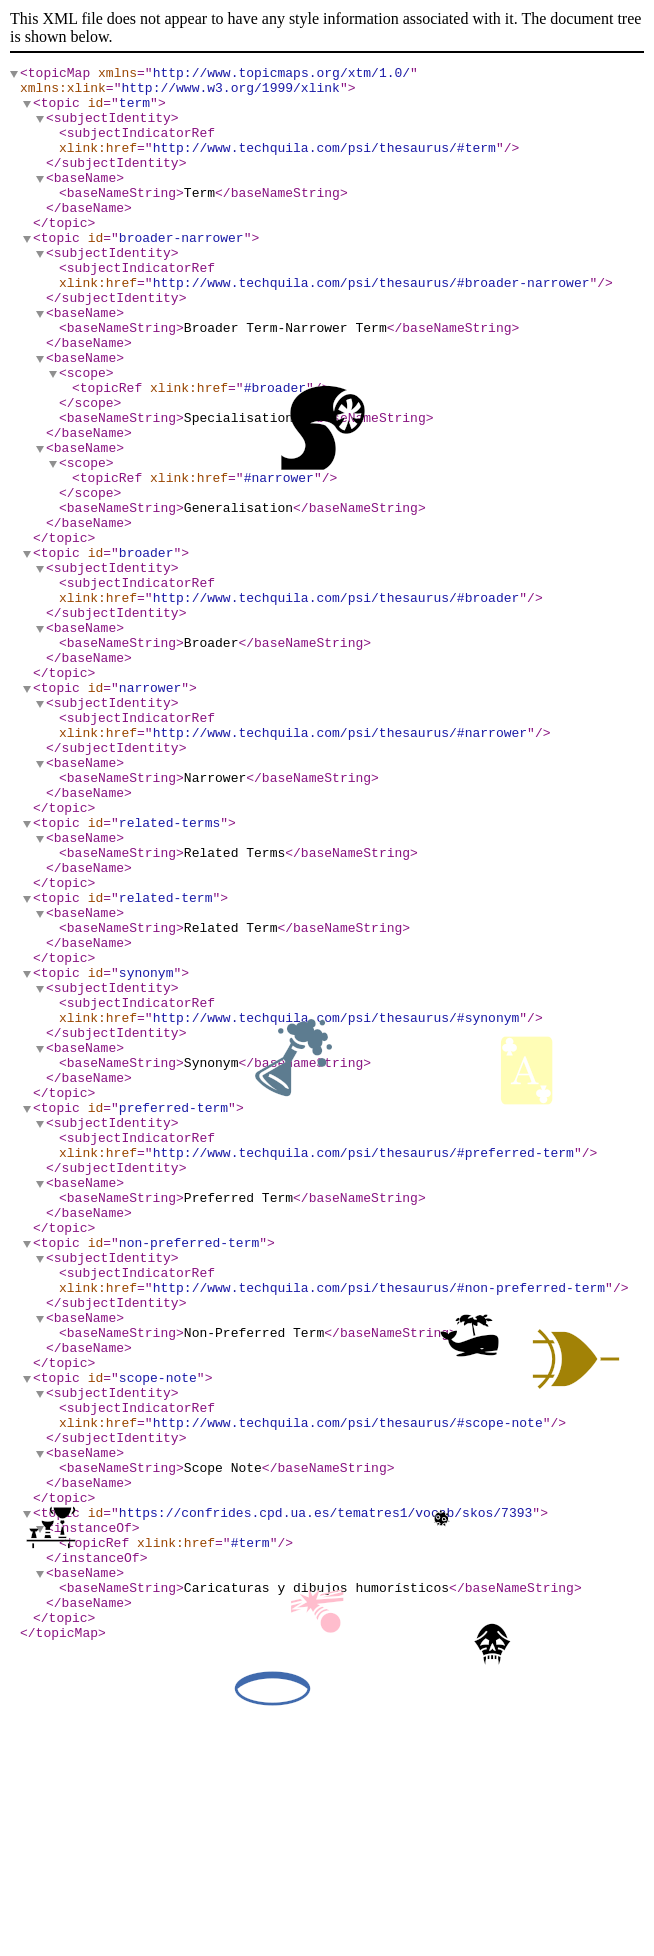  Describe the element at coordinates (469, 1335) in the screenshot. I see `ocean wildlife or marine life category` at that location.